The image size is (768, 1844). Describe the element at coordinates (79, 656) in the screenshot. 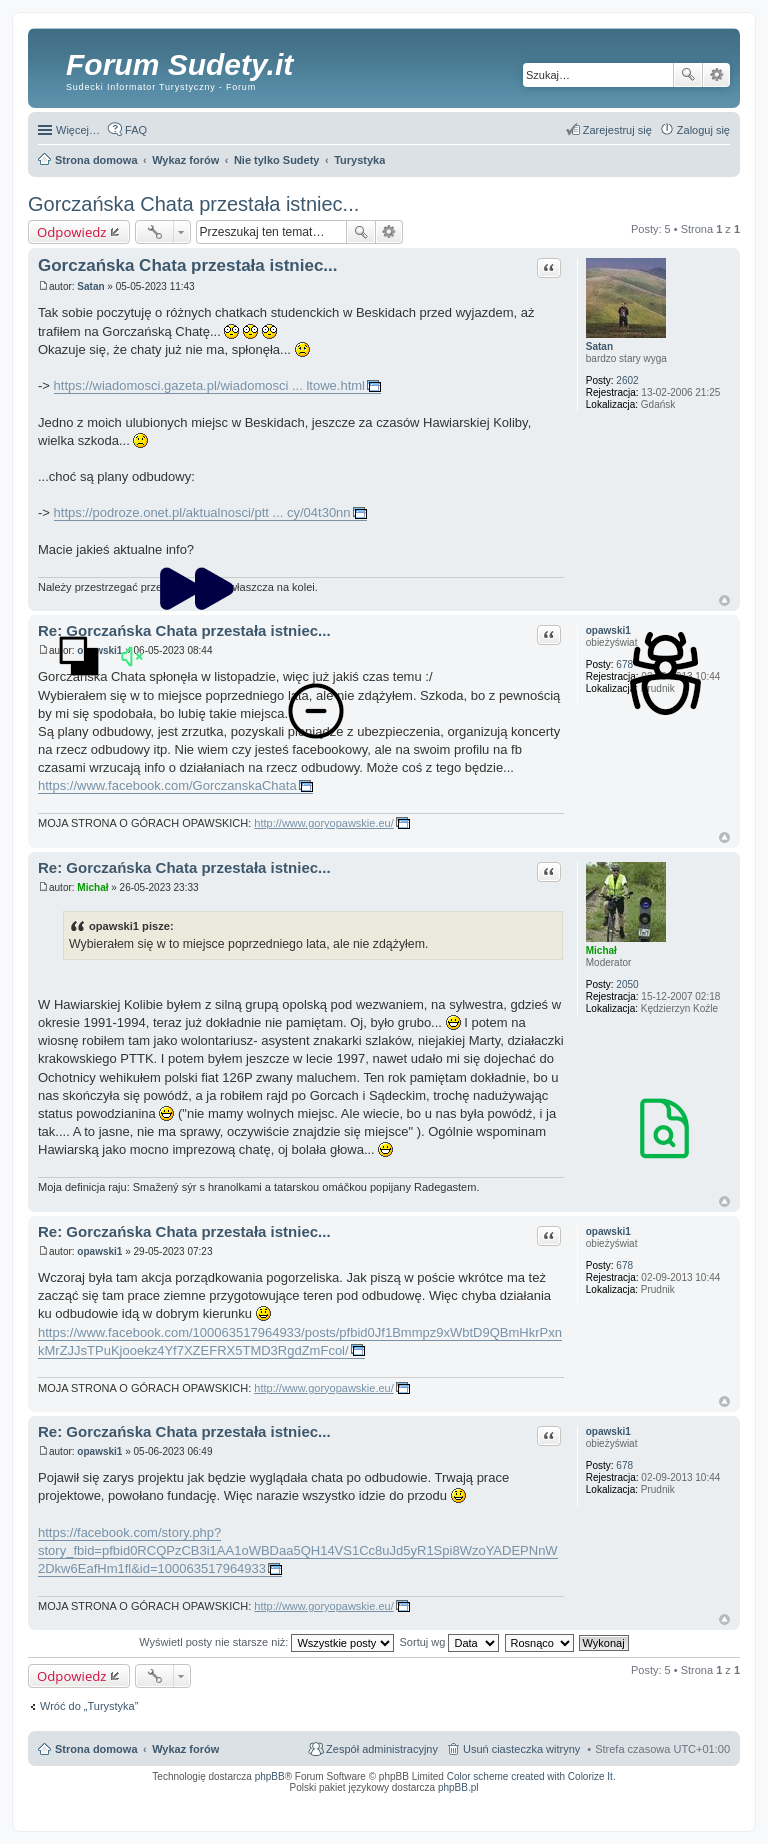

I see `subtract or remove a layer from selection` at that location.